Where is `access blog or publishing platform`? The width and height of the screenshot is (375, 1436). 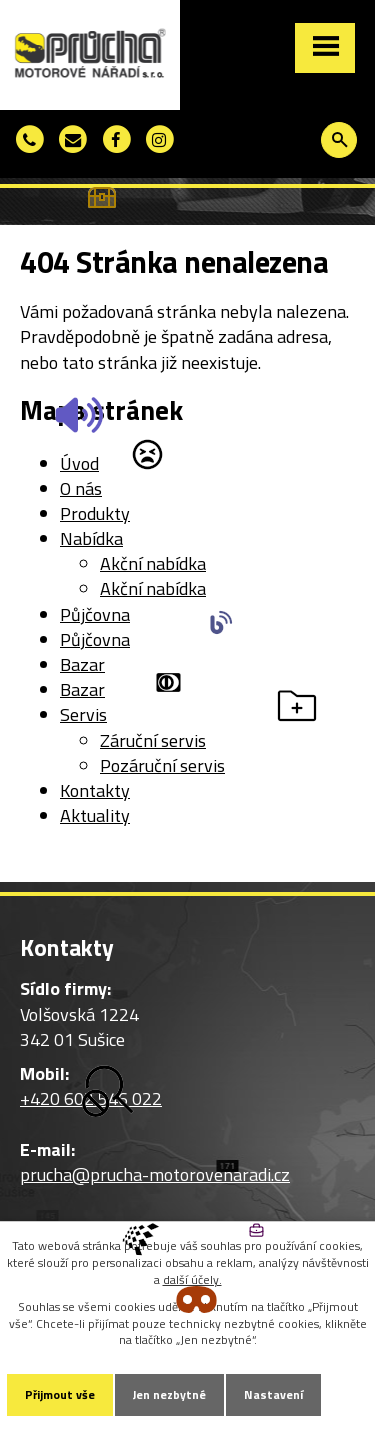
access blog or publishing platform is located at coordinates (220, 622).